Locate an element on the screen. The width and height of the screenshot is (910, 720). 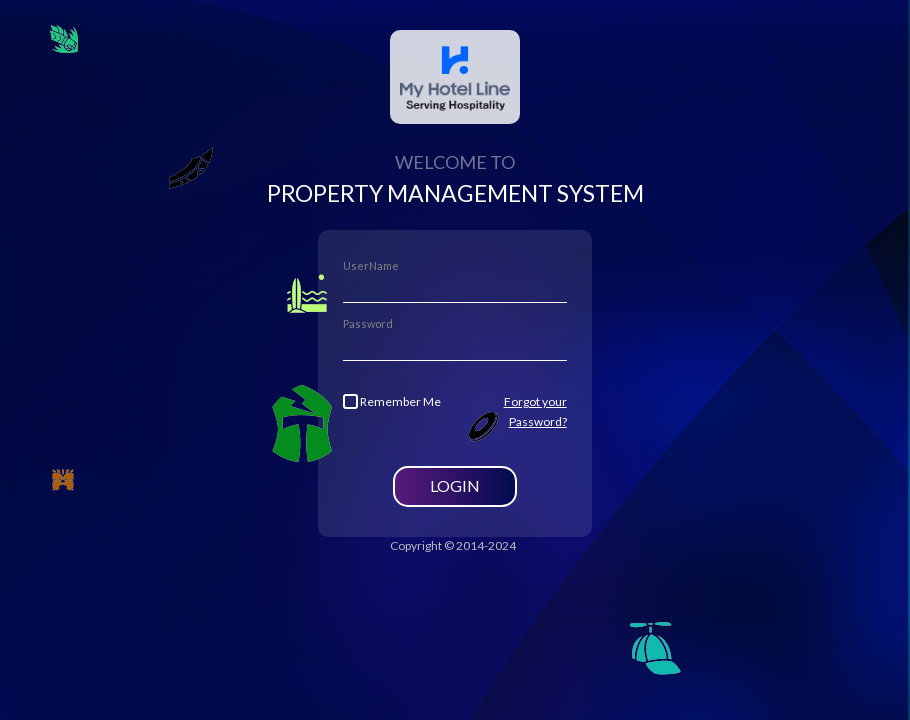
activate armor-piercing attack ability is located at coordinates (64, 39).